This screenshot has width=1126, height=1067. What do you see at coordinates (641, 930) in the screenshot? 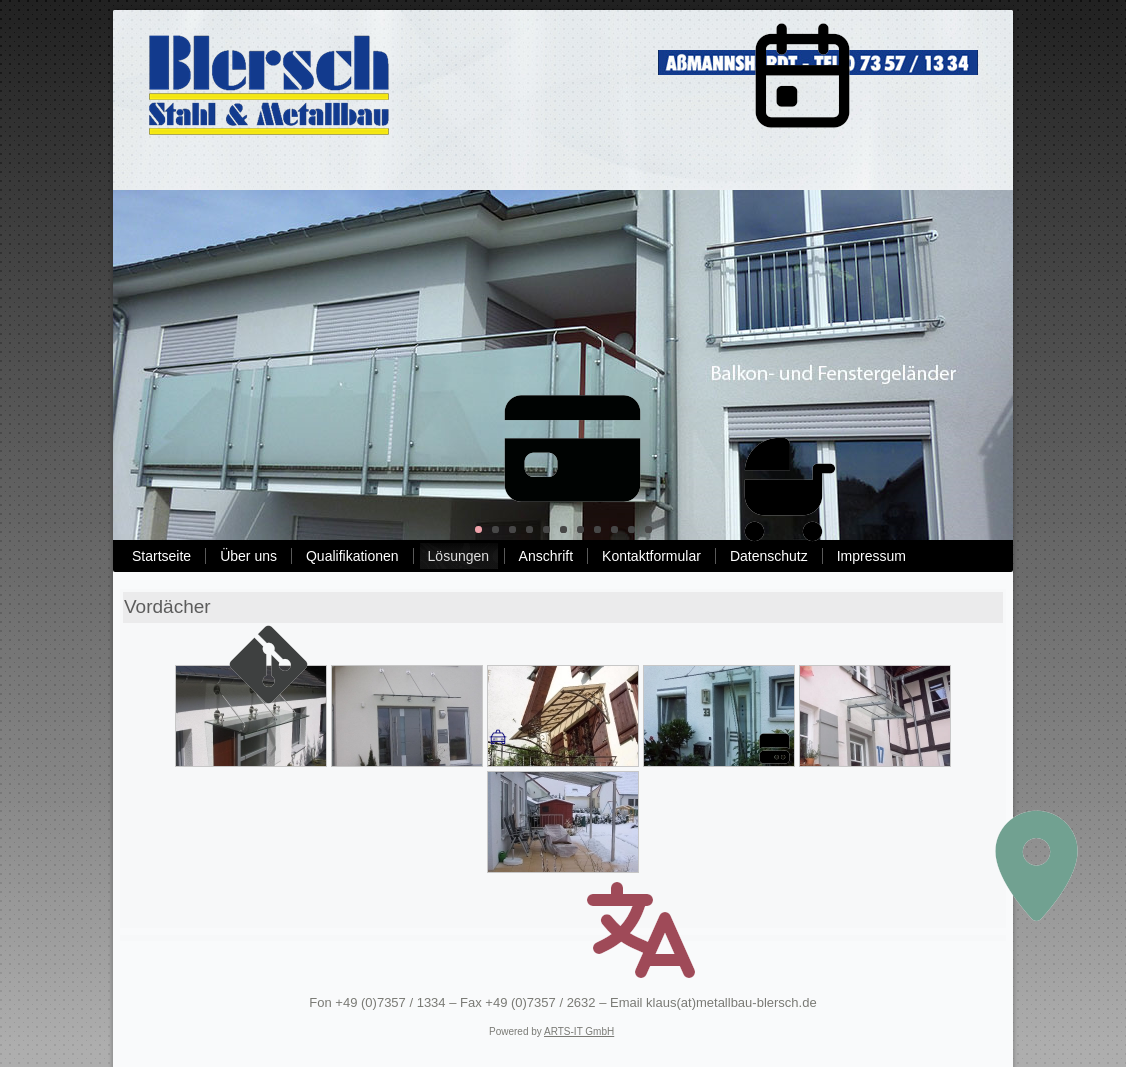
I see `change language settings` at bounding box center [641, 930].